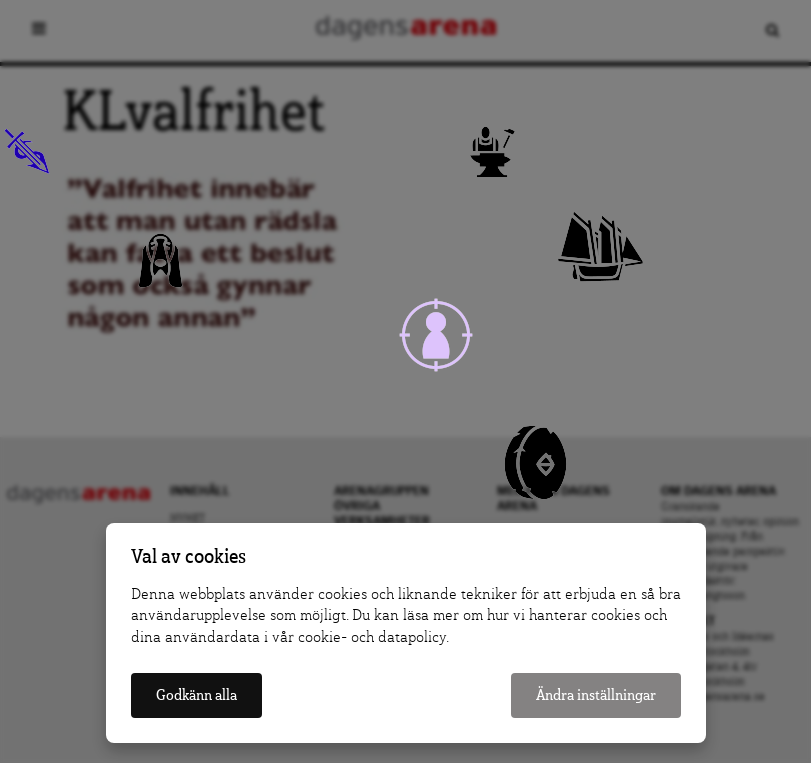 This screenshot has width=811, height=763. Describe the element at coordinates (600, 246) in the screenshot. I see `fishing activity or minigame` at that location.